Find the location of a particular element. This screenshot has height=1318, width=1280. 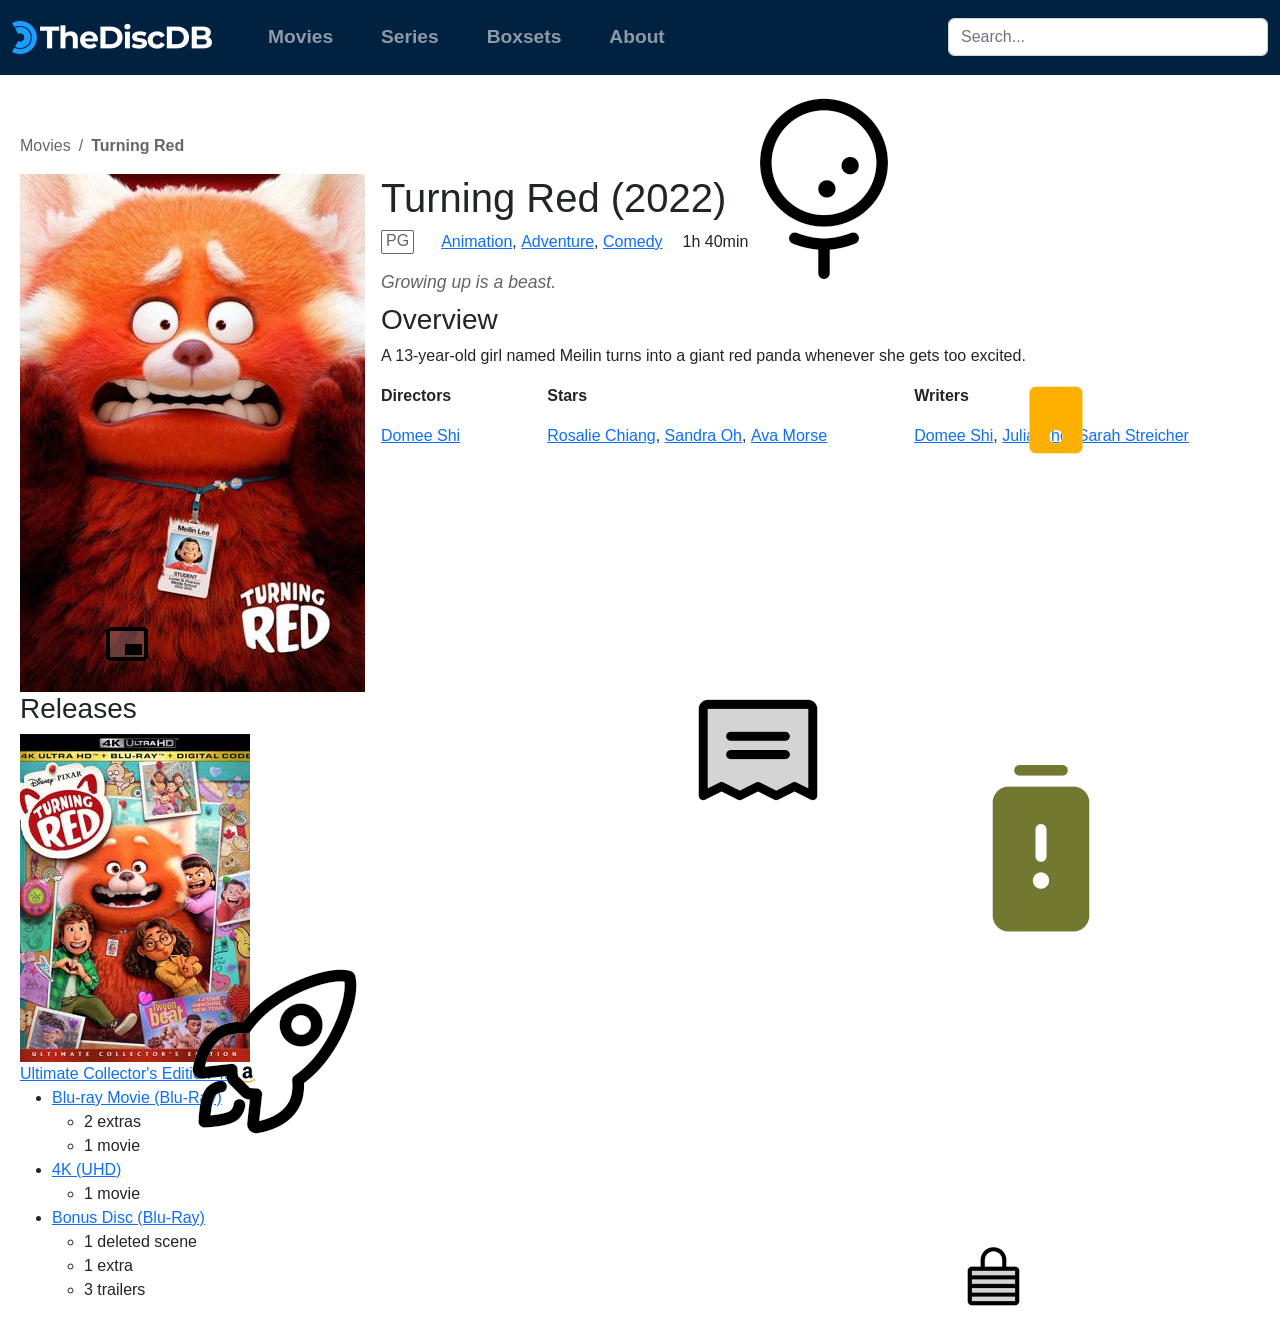

view purchase receipt or transaction details is located at coordinates (758, 750).